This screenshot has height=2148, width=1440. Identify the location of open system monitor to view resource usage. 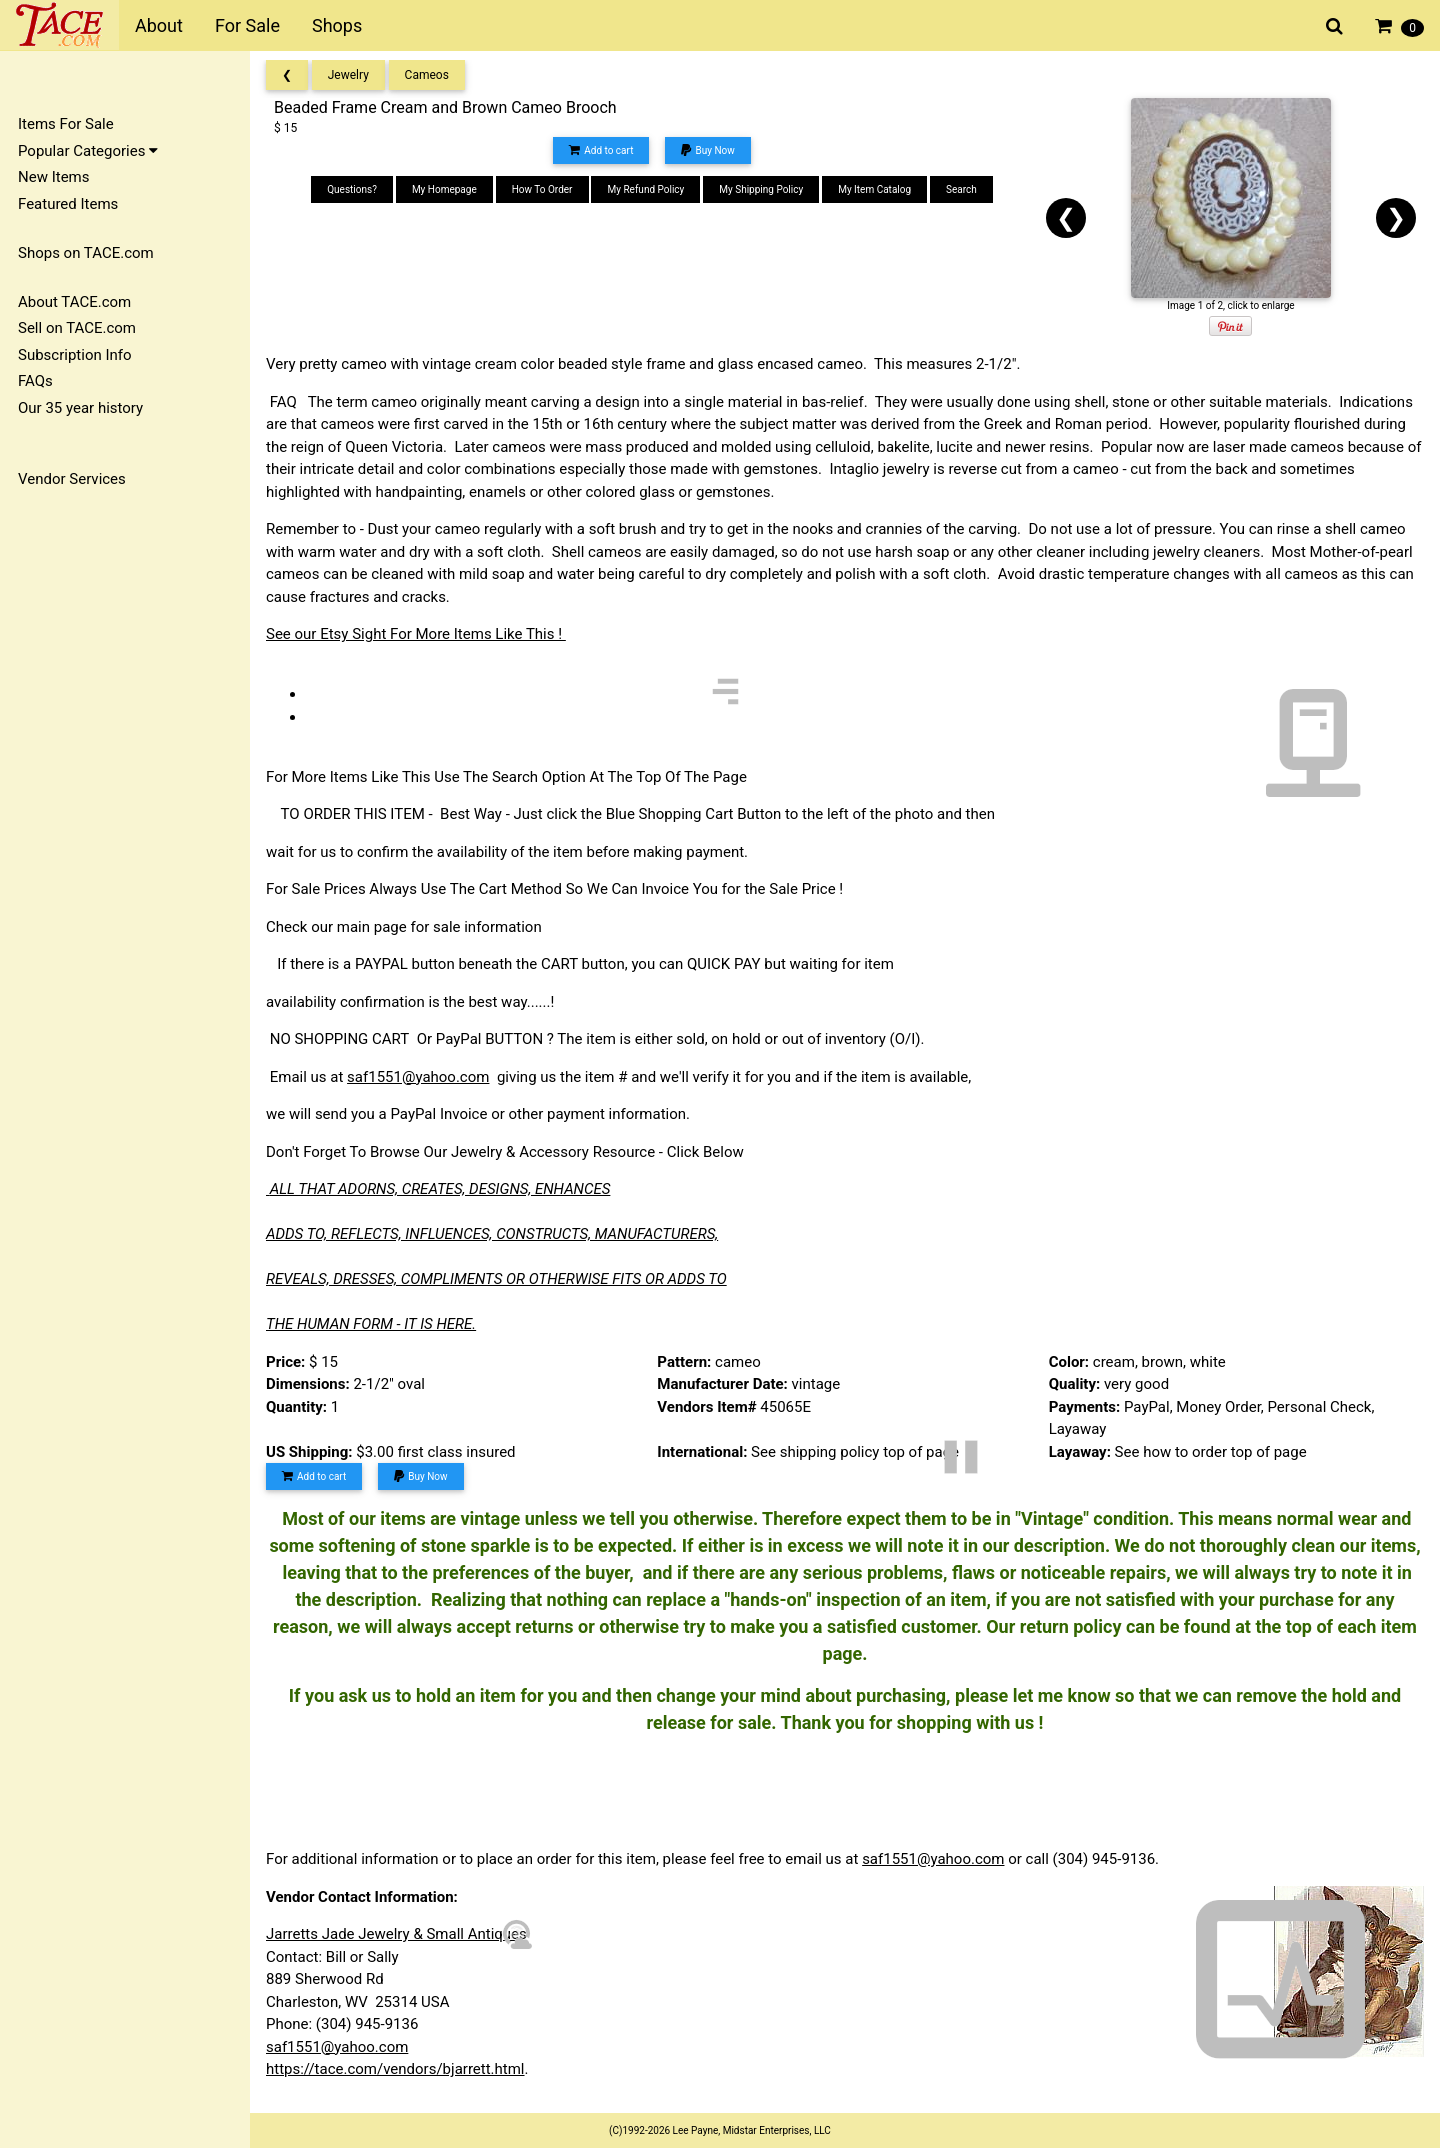
(1280, 1984).